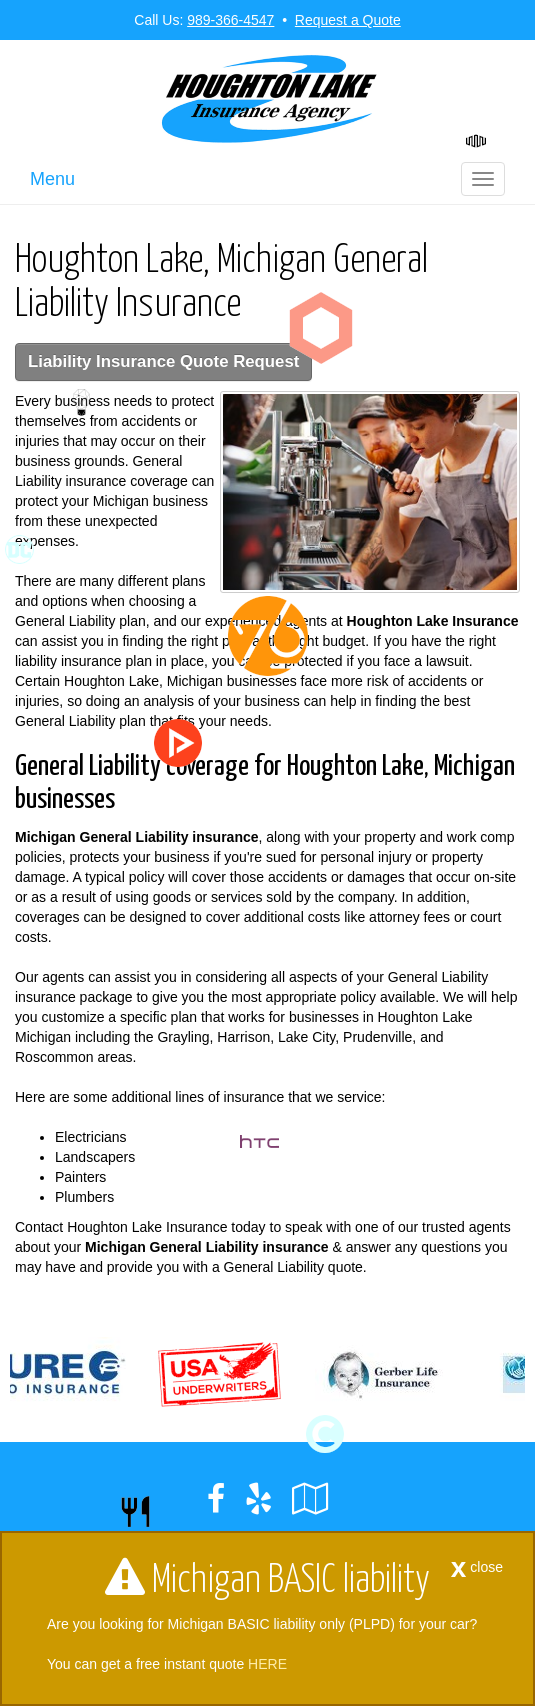 The width and height of the screenshot is (535, 1706). I want to click on Chainlink blockchain oracle network logo, so click(321, 328).